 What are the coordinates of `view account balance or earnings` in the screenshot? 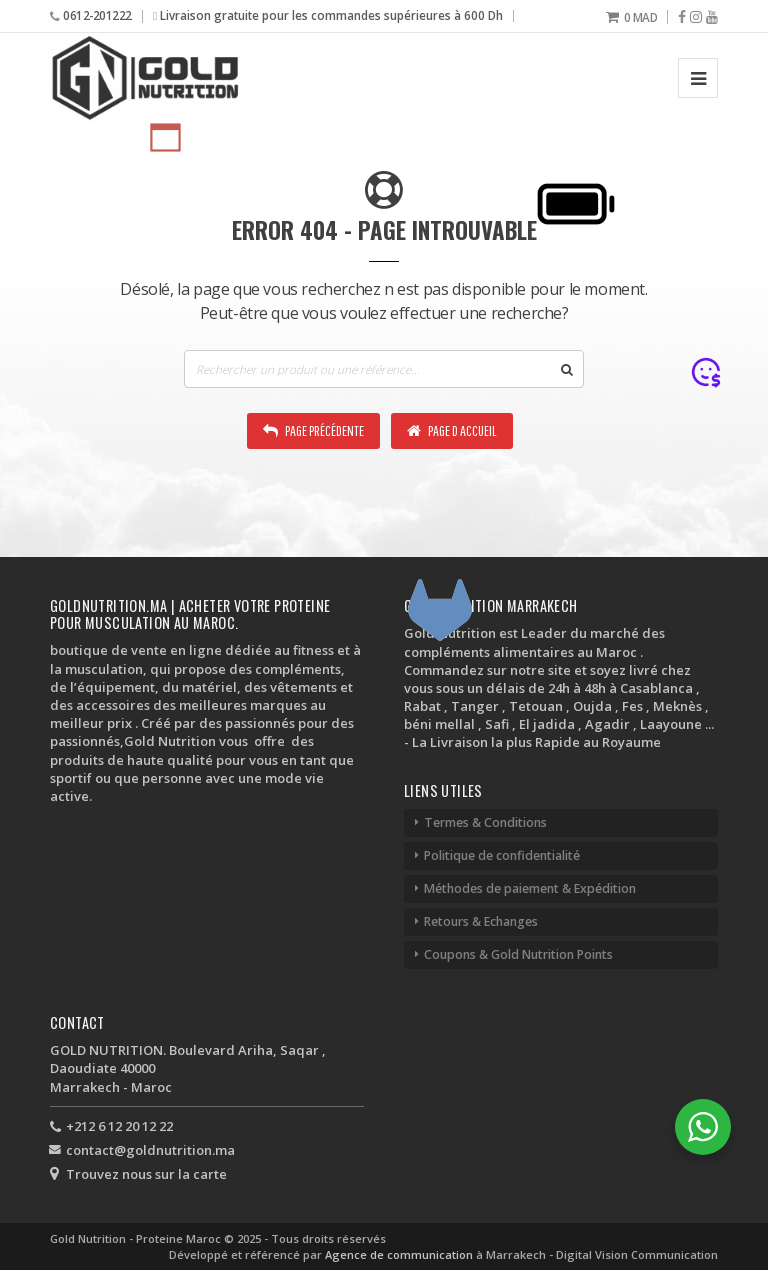 It's located at (706, 372).